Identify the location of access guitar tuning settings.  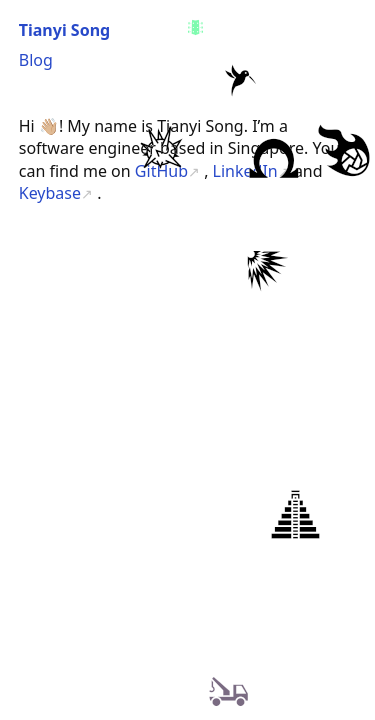
(195, 27).